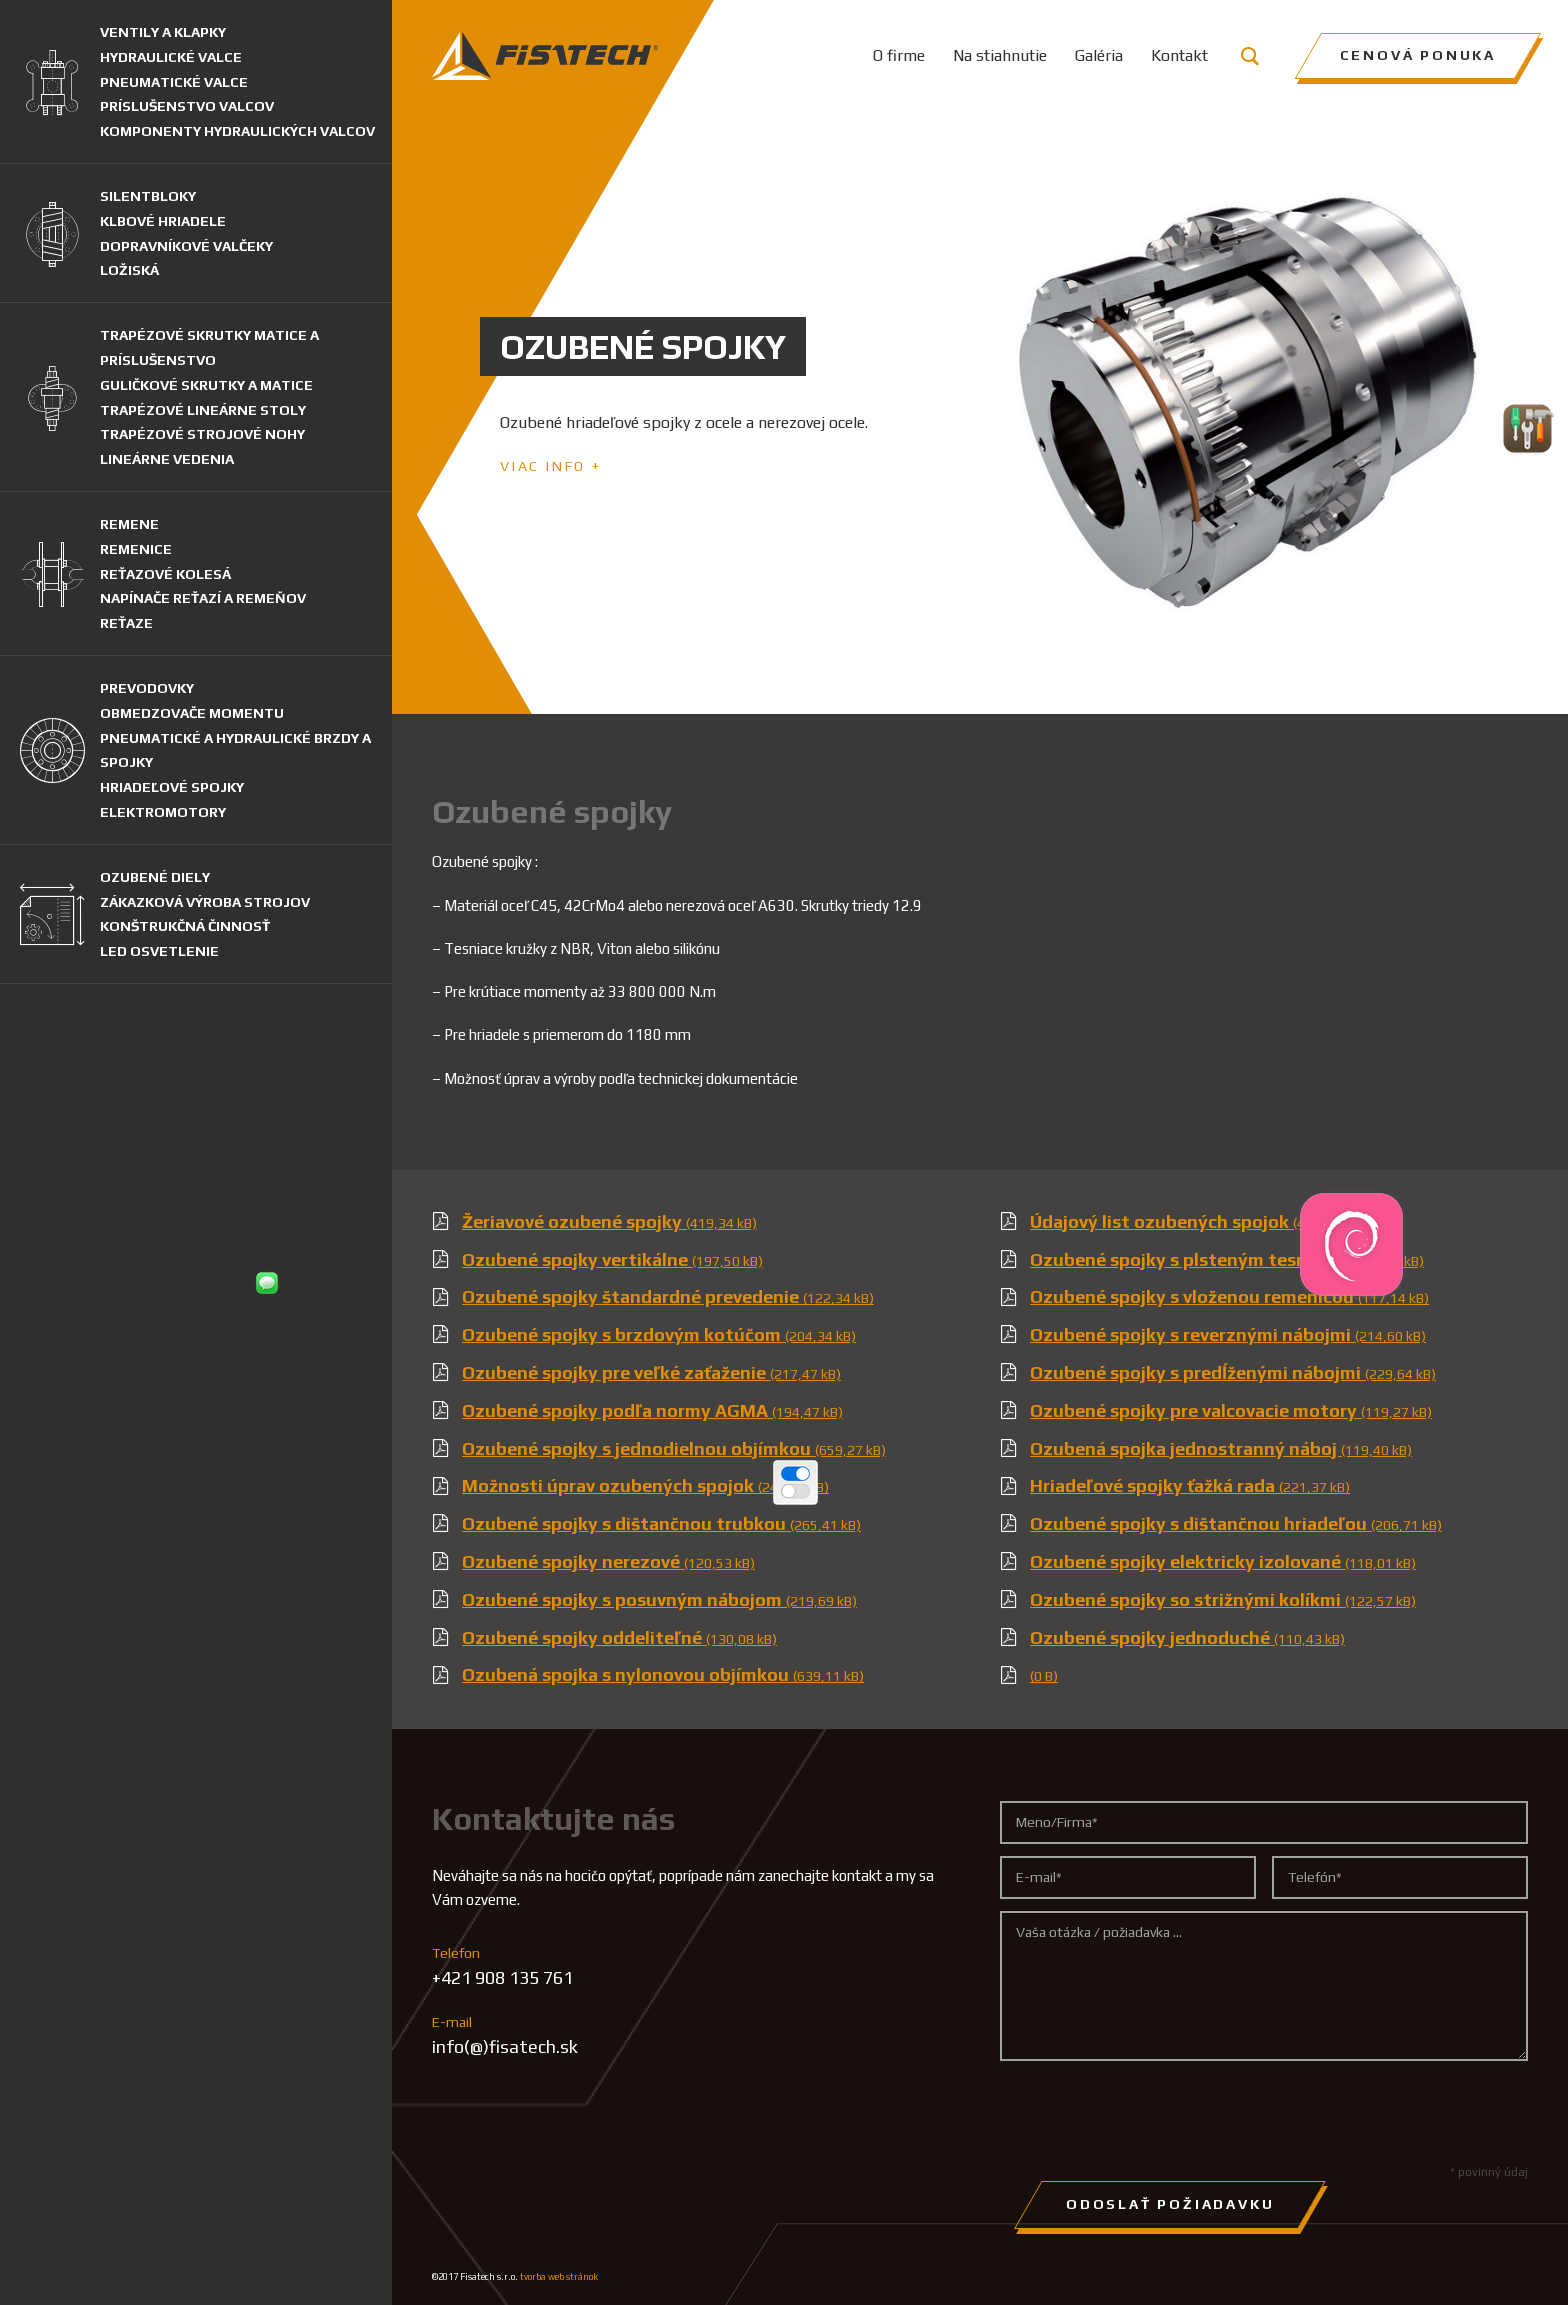 The height and width of the screenshot is (2305, 1568). I want to click on launch debian linux application, so click(1351, 1244).